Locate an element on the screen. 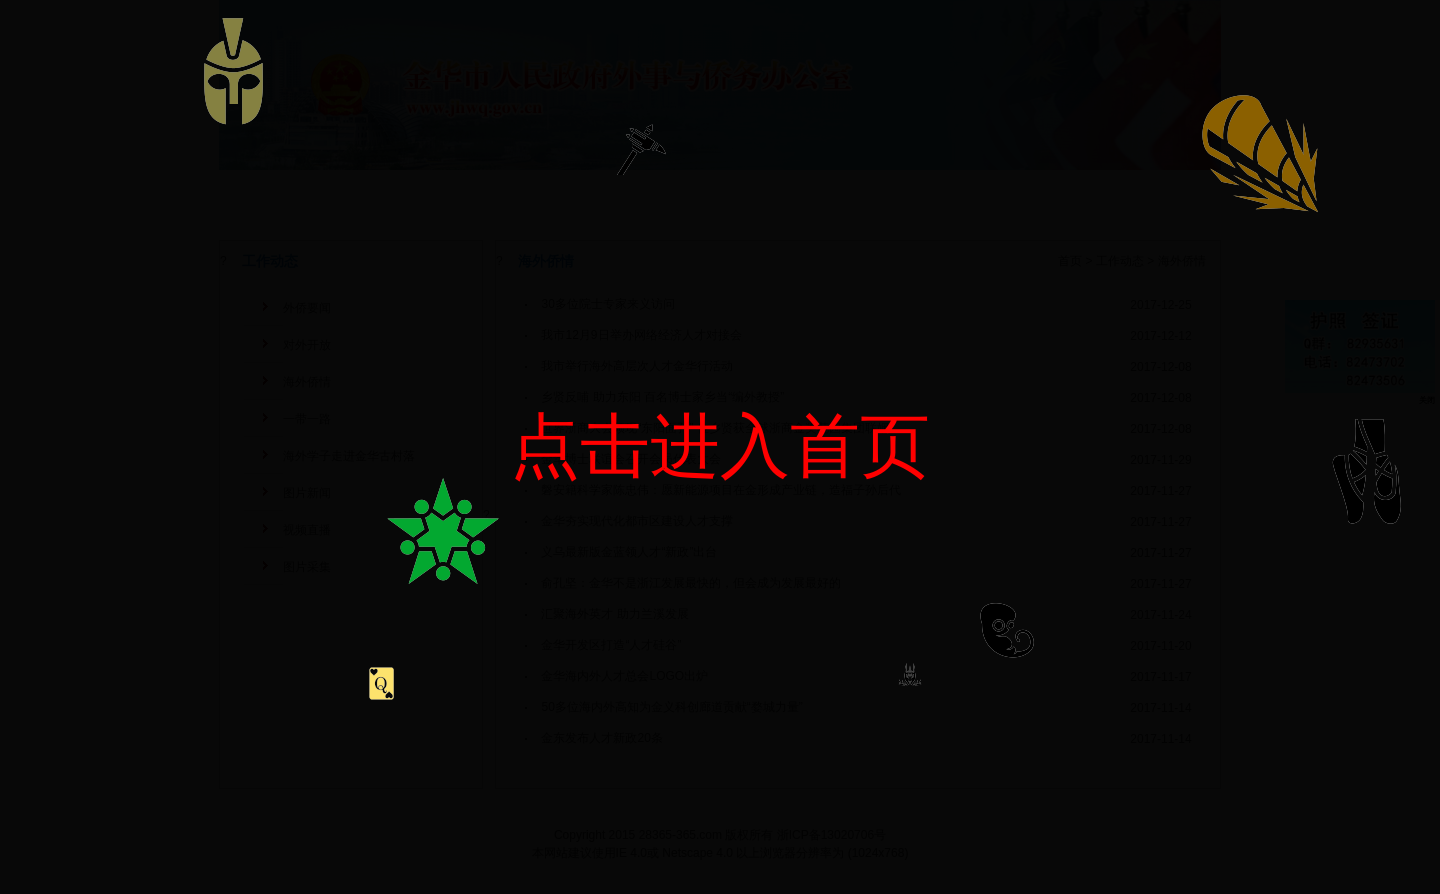 This screenshot has width=1440, height=894. select overlord or boss character class is located at coordinates (910, 674).